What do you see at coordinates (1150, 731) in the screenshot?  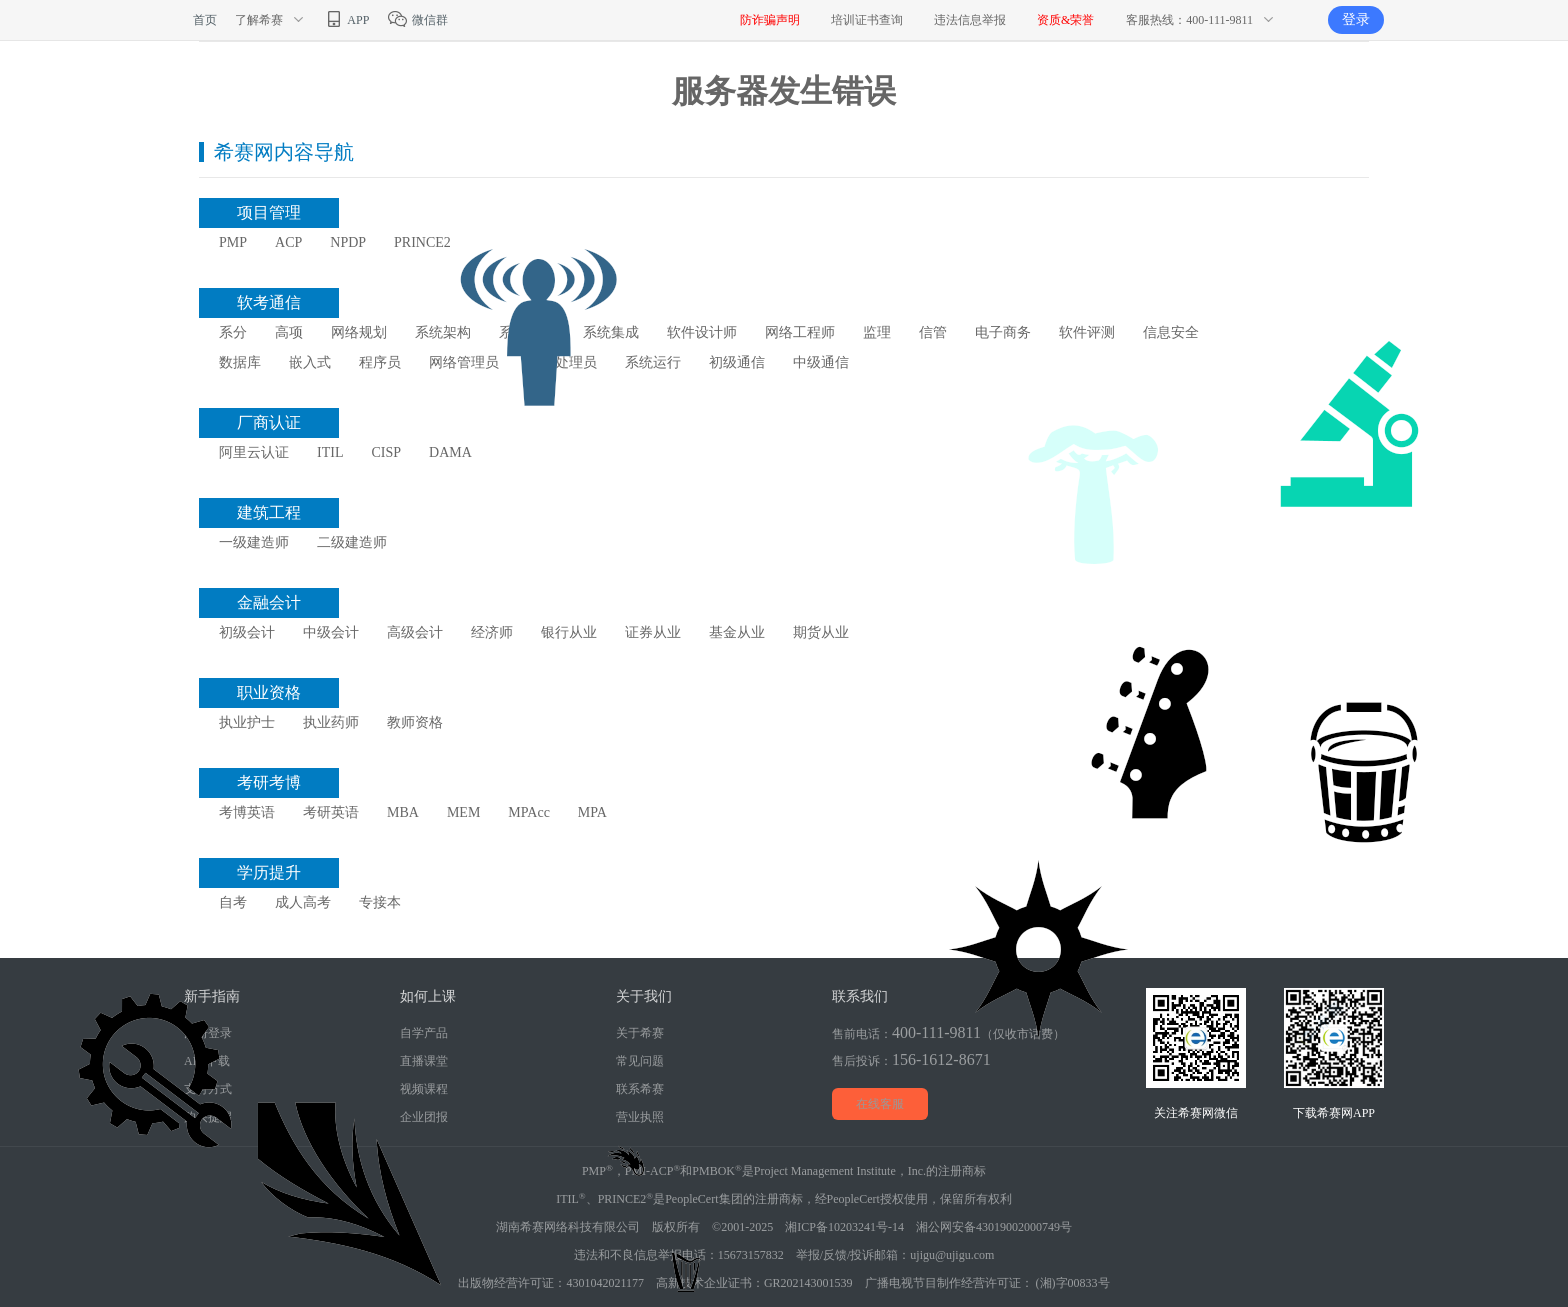 I see `access bass guitar or music settings` at bounding box center [1150, 731].